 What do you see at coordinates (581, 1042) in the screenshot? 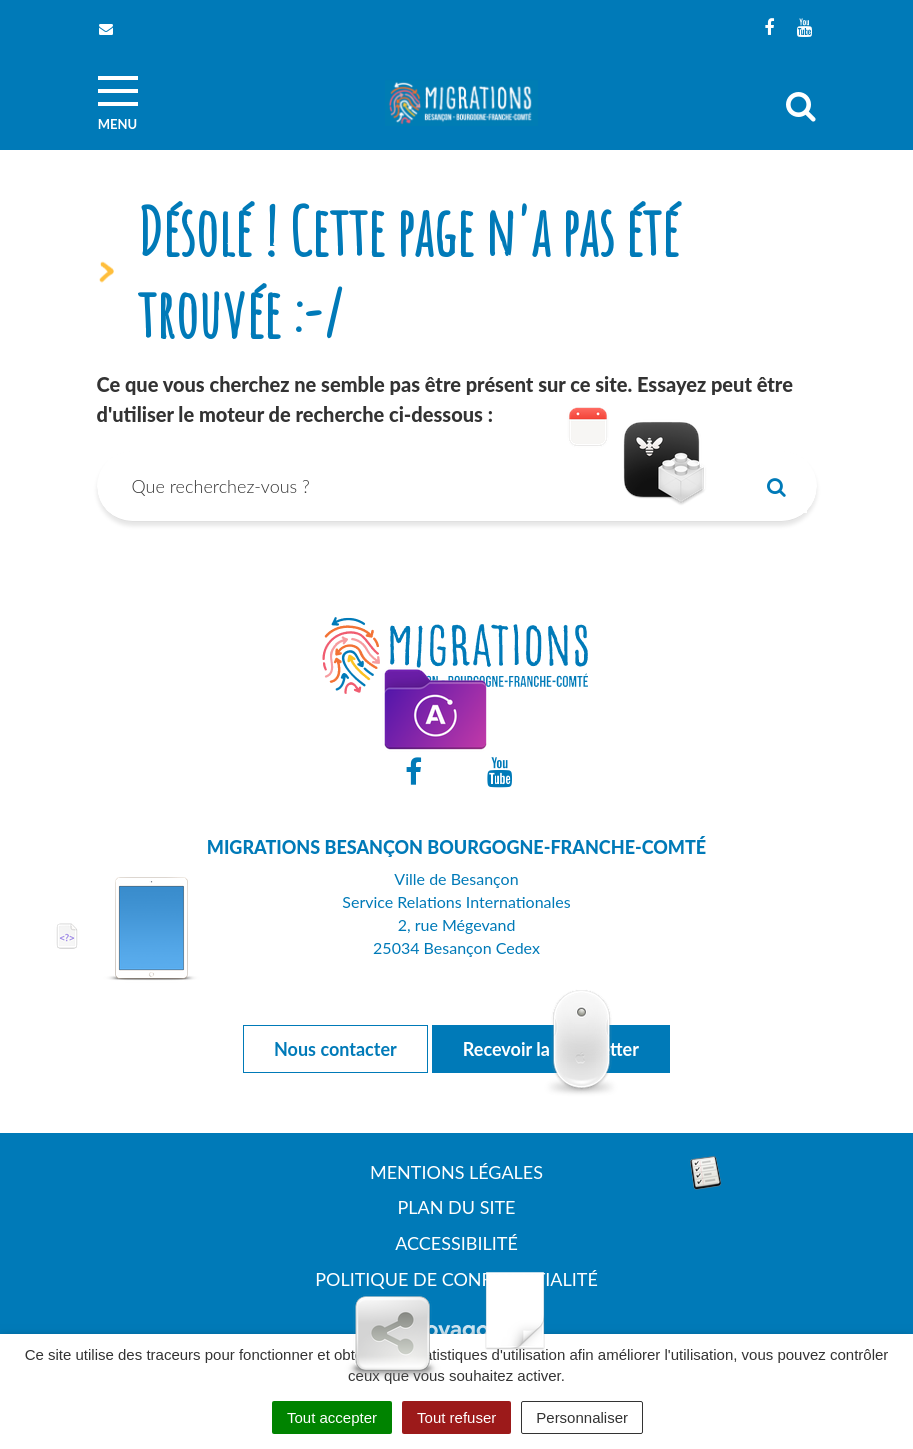
I see `connect a bluetooth mouse` at bounding box center [581, 1042].